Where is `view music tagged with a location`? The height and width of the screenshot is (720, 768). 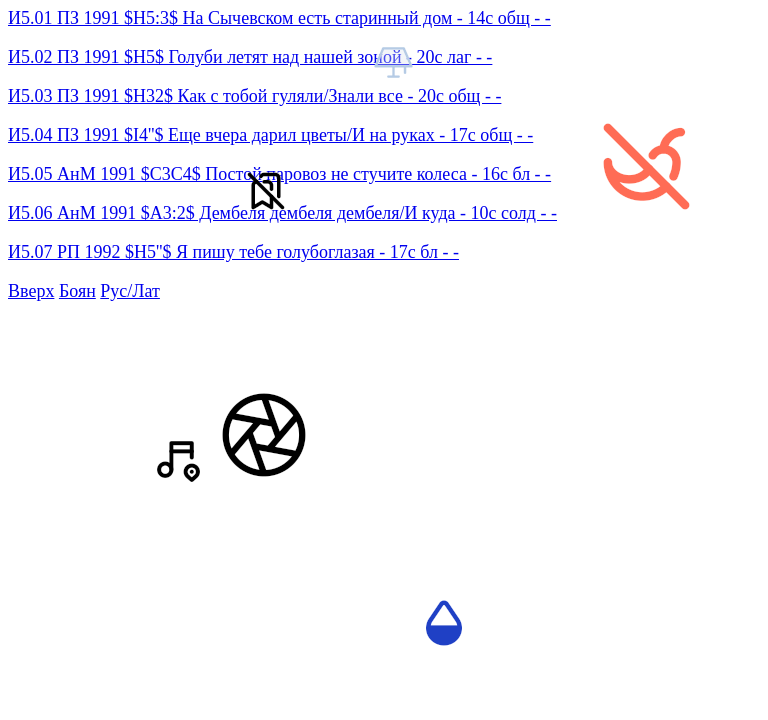 view music tagged with a location is located at coordinates (177, 459).